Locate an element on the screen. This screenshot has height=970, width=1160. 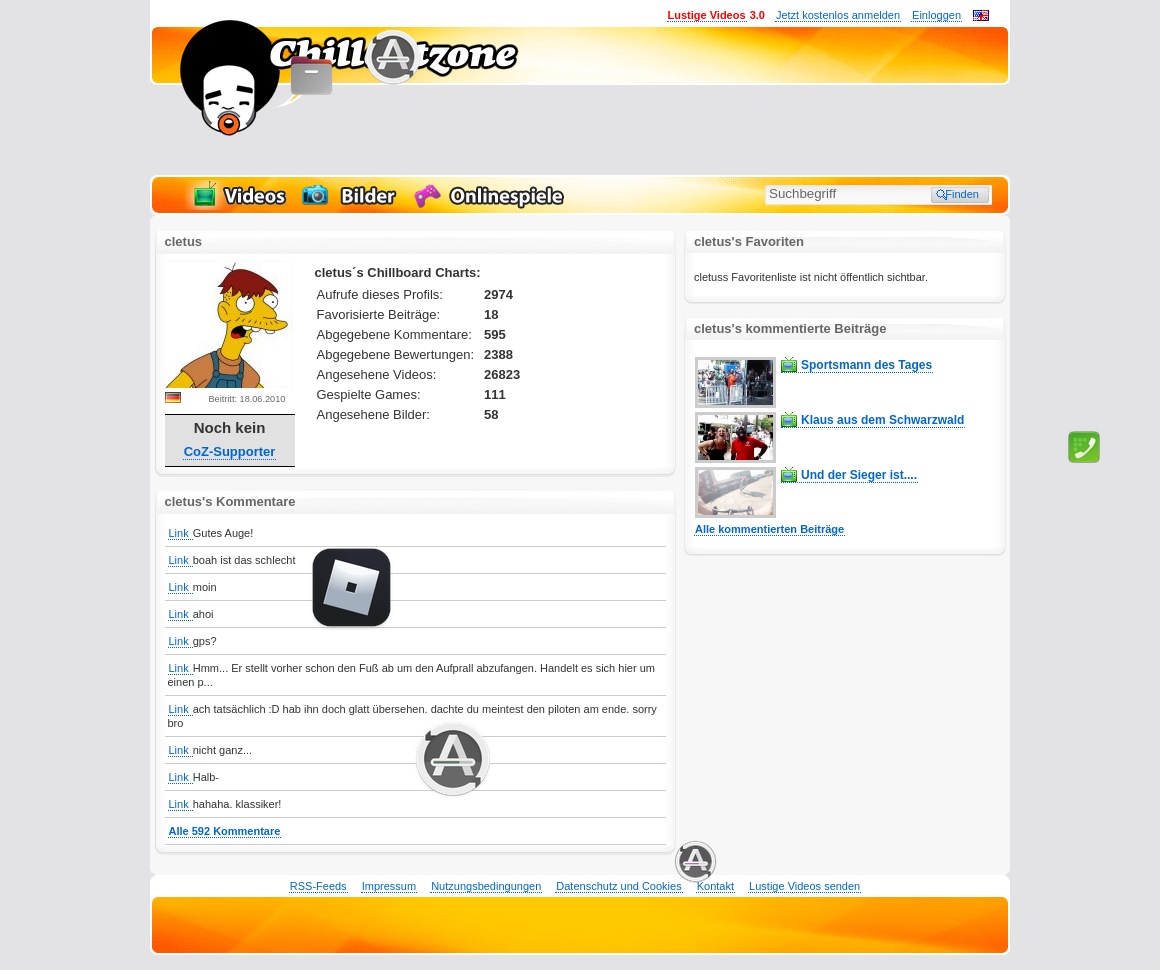
check for available system updates is located at coordinates (393, 57).